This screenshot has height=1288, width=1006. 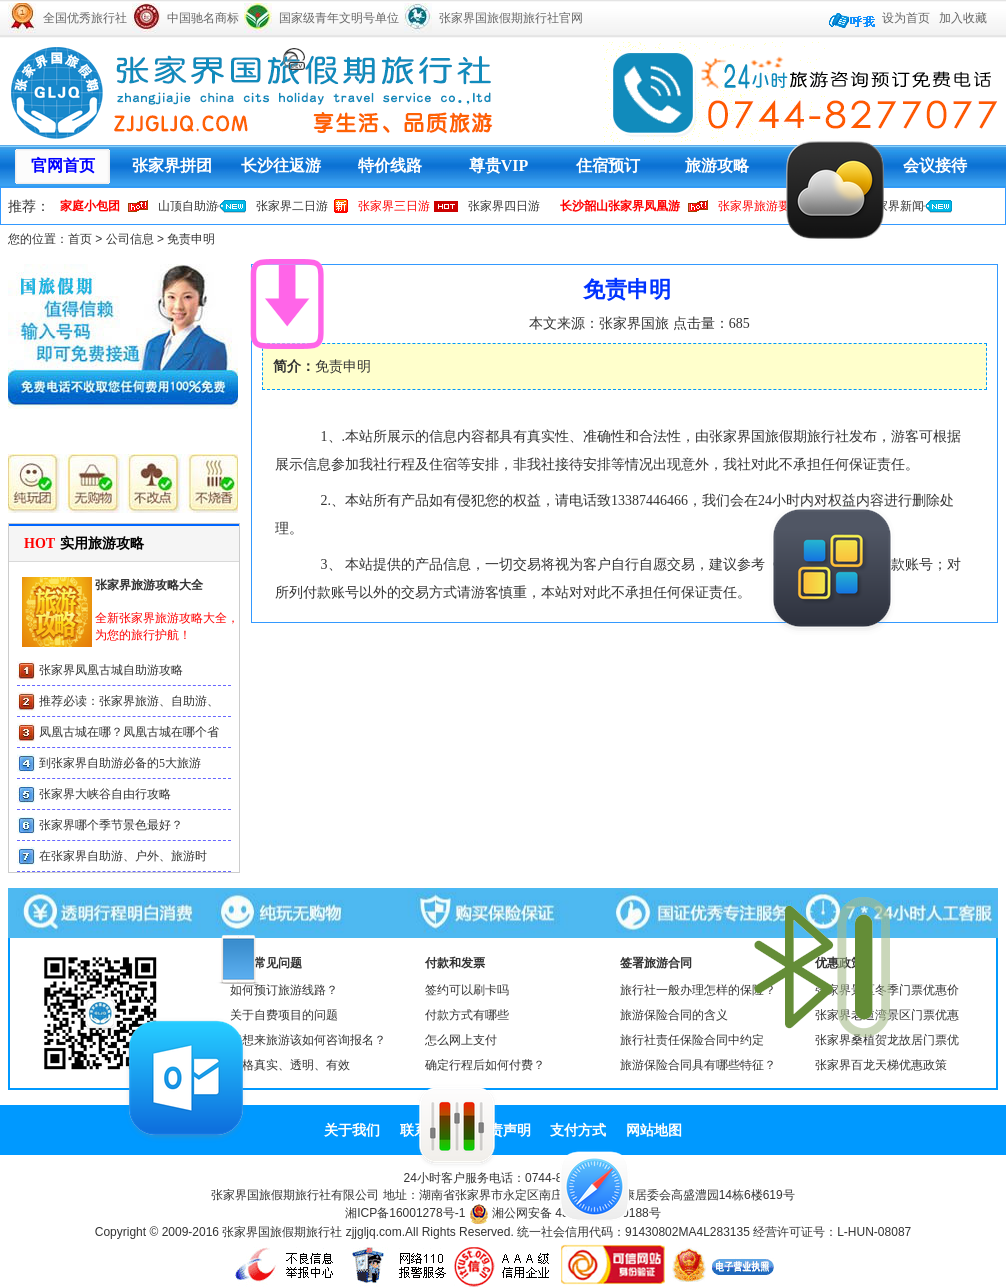 I want to click on open Microsoft Edge Dev browser, so click(x=294, y=59).